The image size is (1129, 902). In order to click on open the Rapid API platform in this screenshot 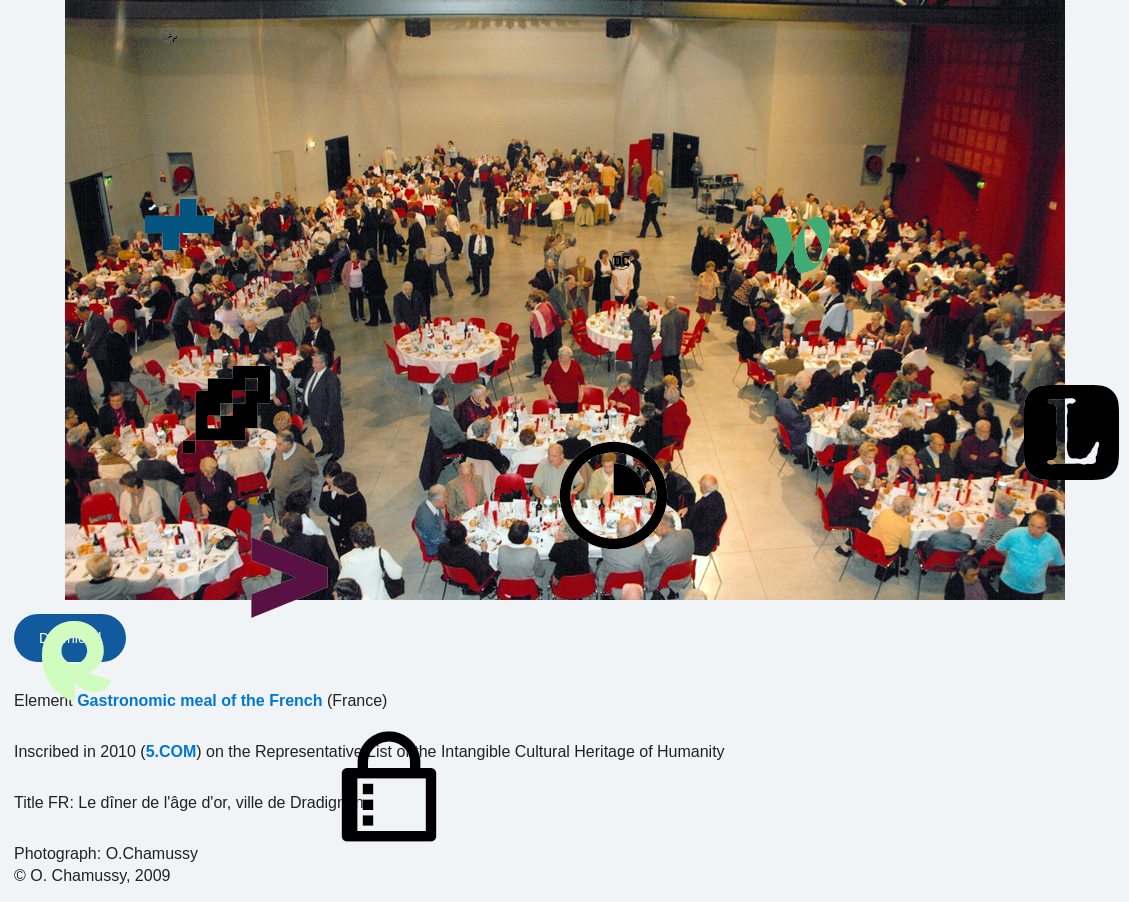, I will do `click(77, 661)`.